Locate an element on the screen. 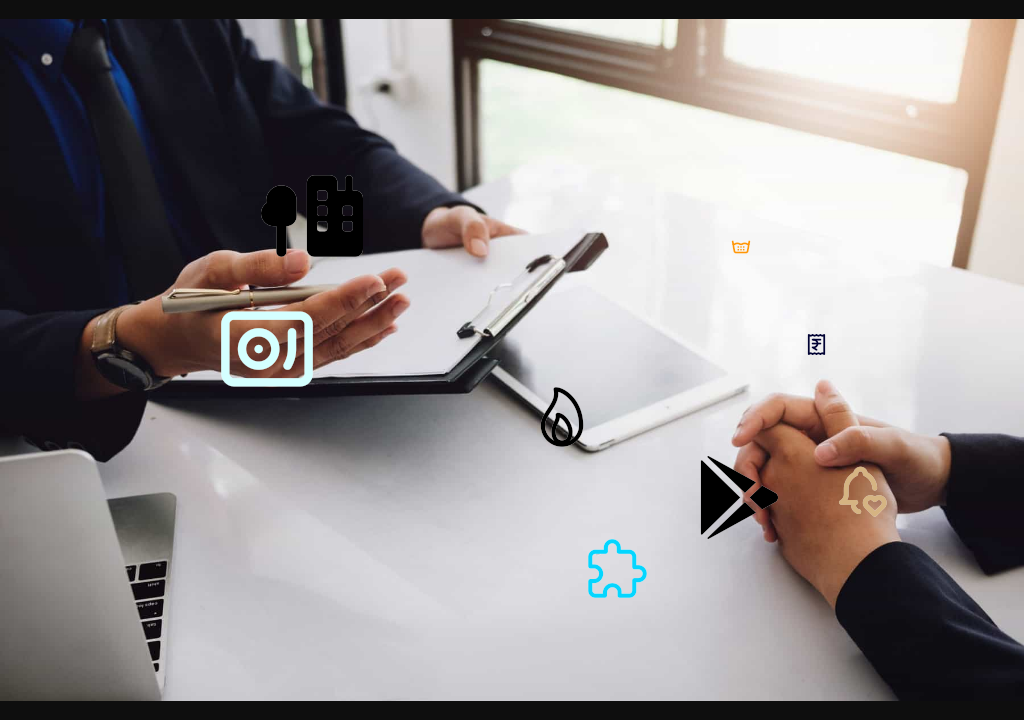  view transaction receipt in indian rupees is located at coordinates (816, 344).